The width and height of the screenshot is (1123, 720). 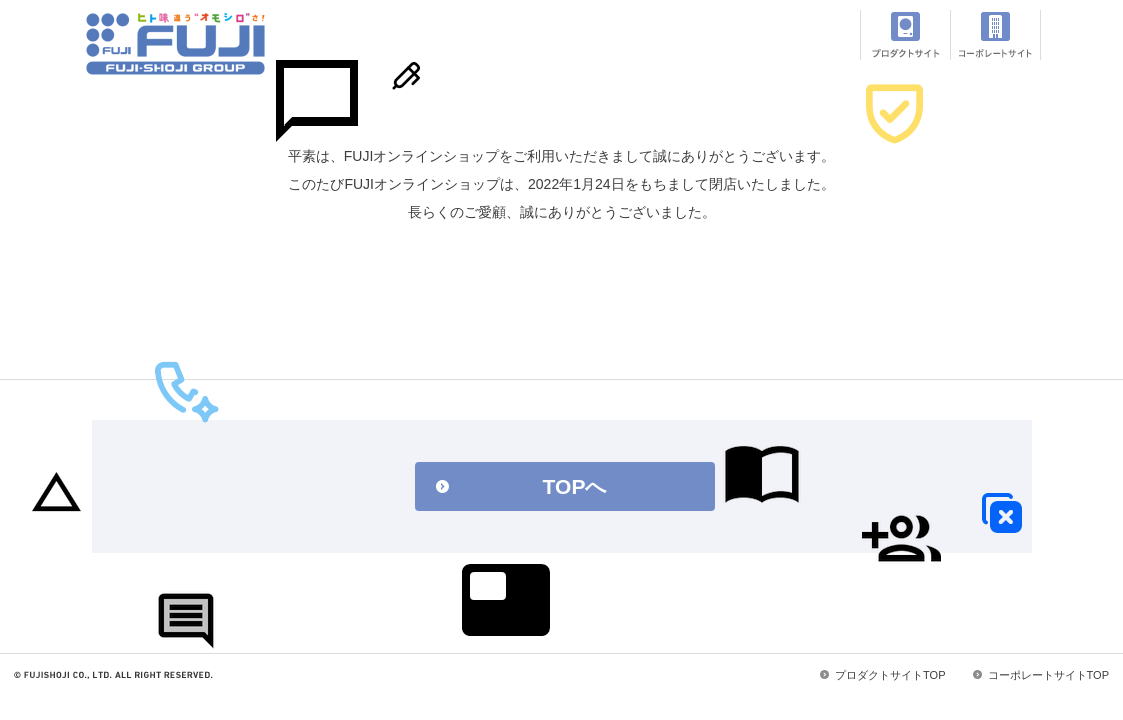 What do you see at coordinates (405, 76) in the screenshot?
I see `edit or write content` at bounding box center [405, 76].